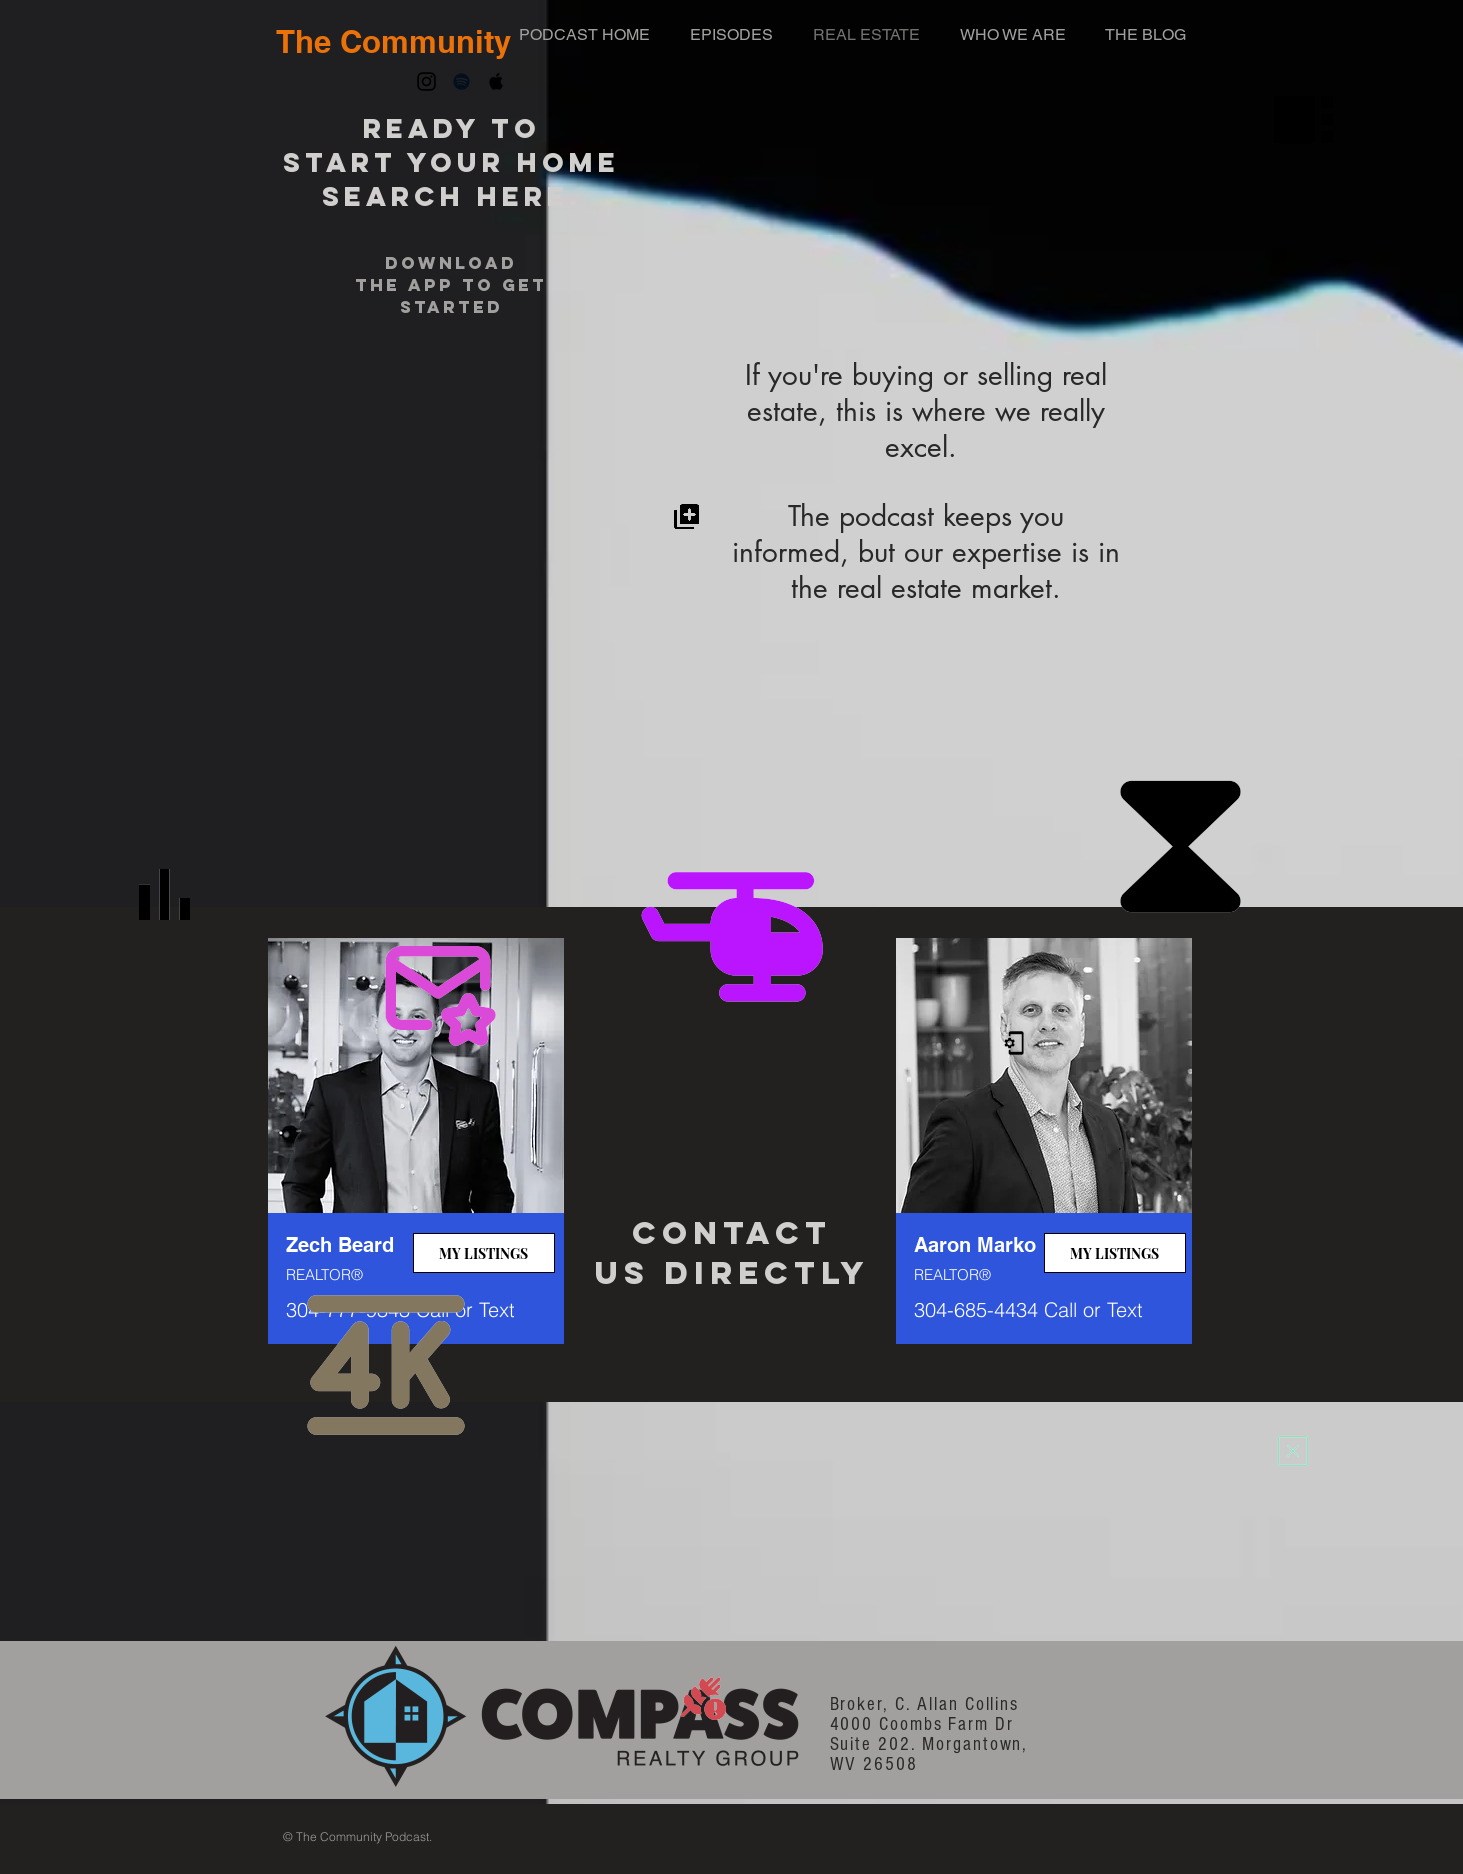 The width and height of the screenshot is (1463, 1874). Describe the element at coordinates (687, 517) in the screenshot. I see `add a new photo to your collection` at that location.